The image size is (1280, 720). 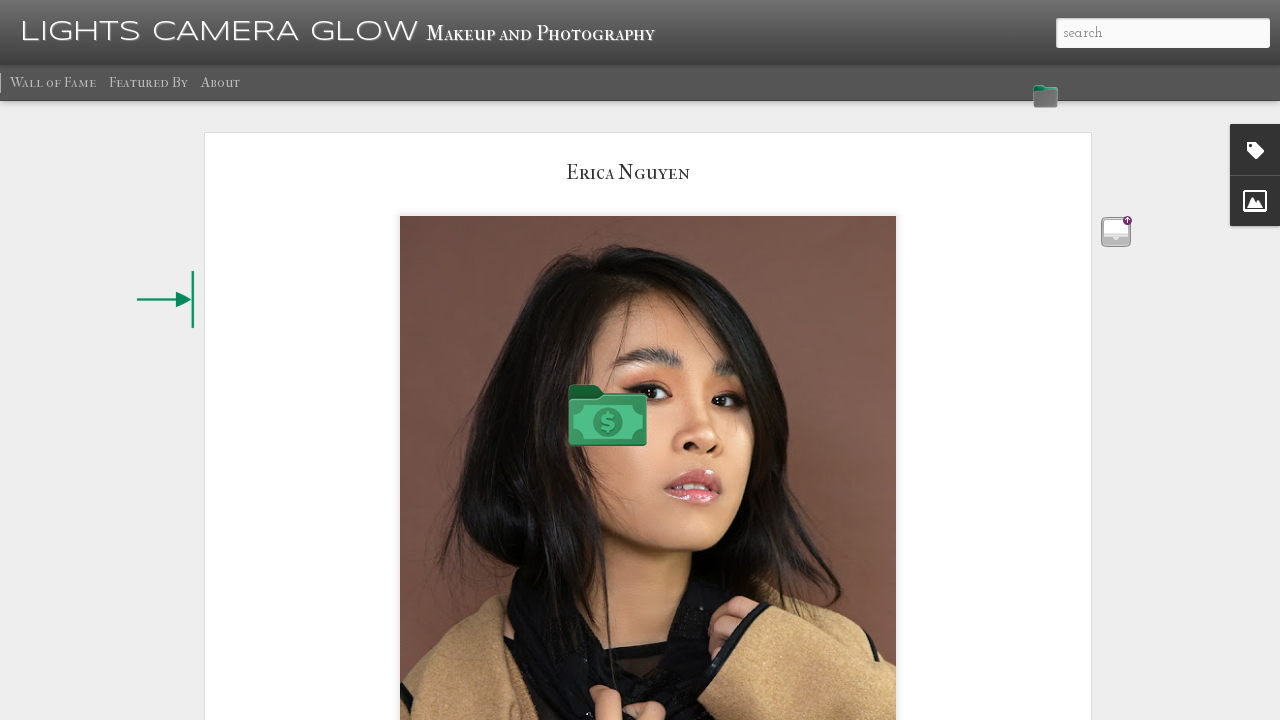 What do you see at coordinates (607, 417) in the screenshot?
I see `open folder containing financial documents` at bounding box center [607, 417].